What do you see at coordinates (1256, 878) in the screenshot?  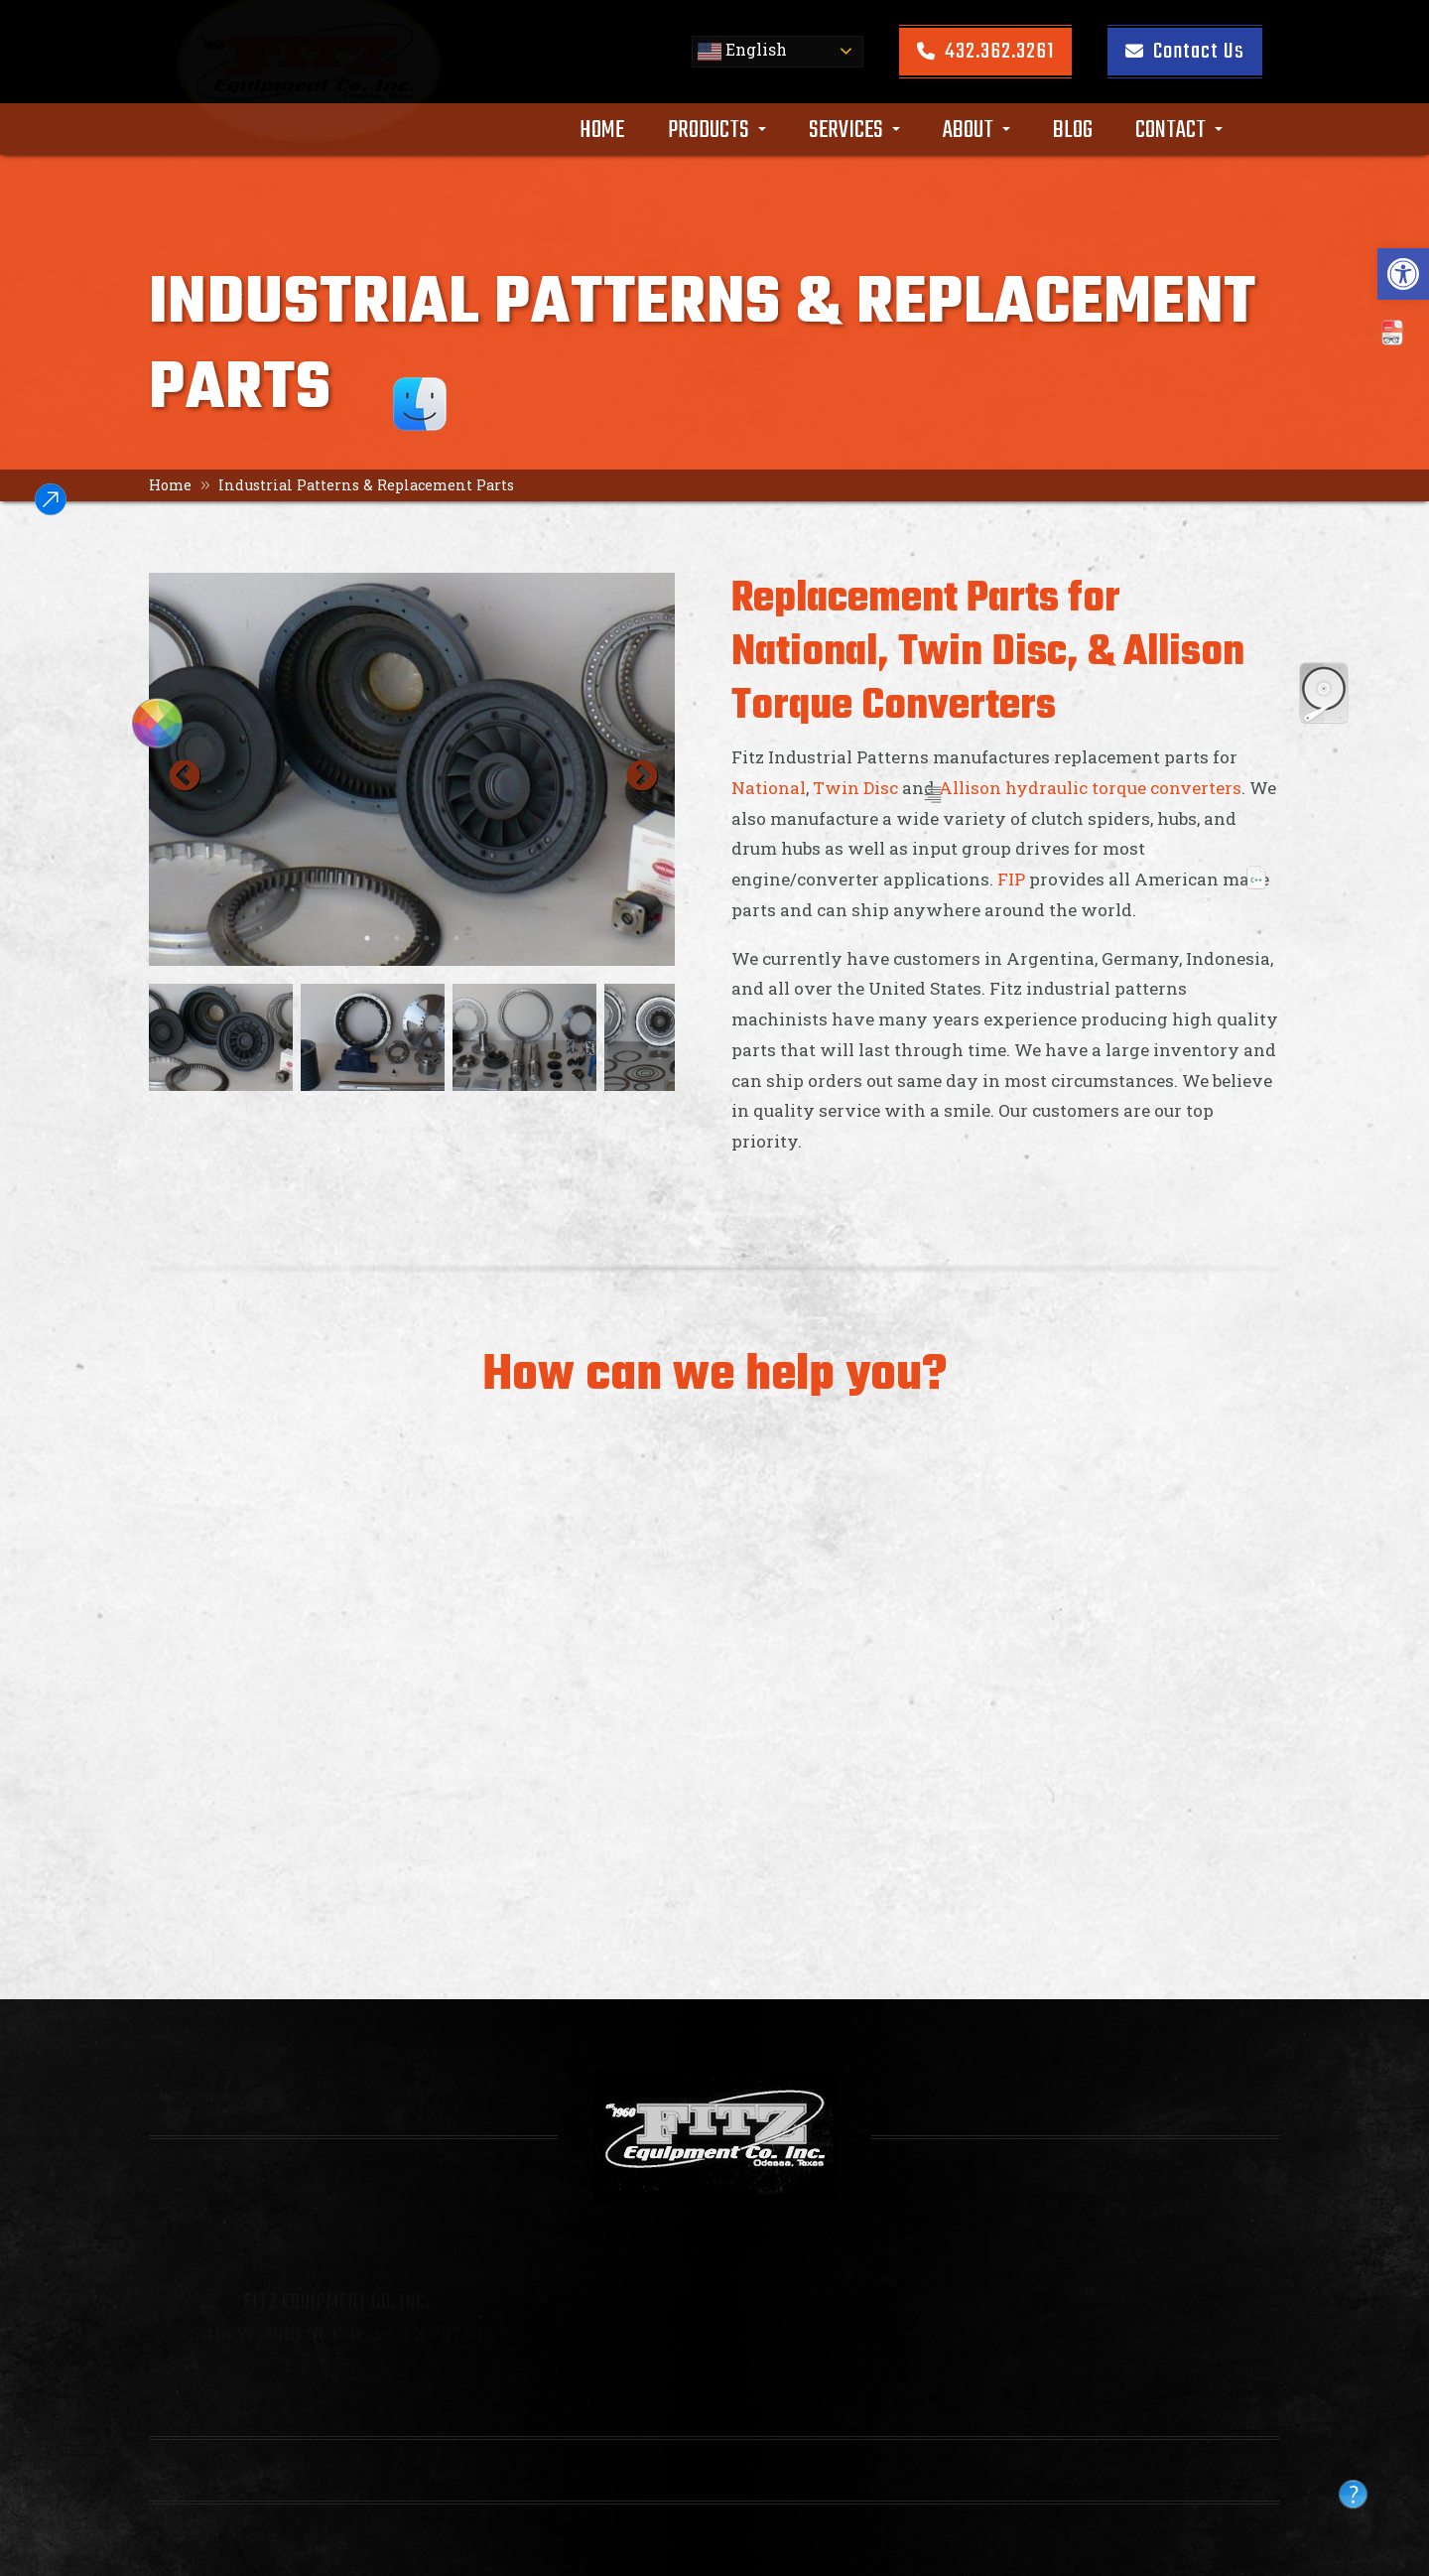 I see `a c++ source code file` at bounding box center [1256, 878].